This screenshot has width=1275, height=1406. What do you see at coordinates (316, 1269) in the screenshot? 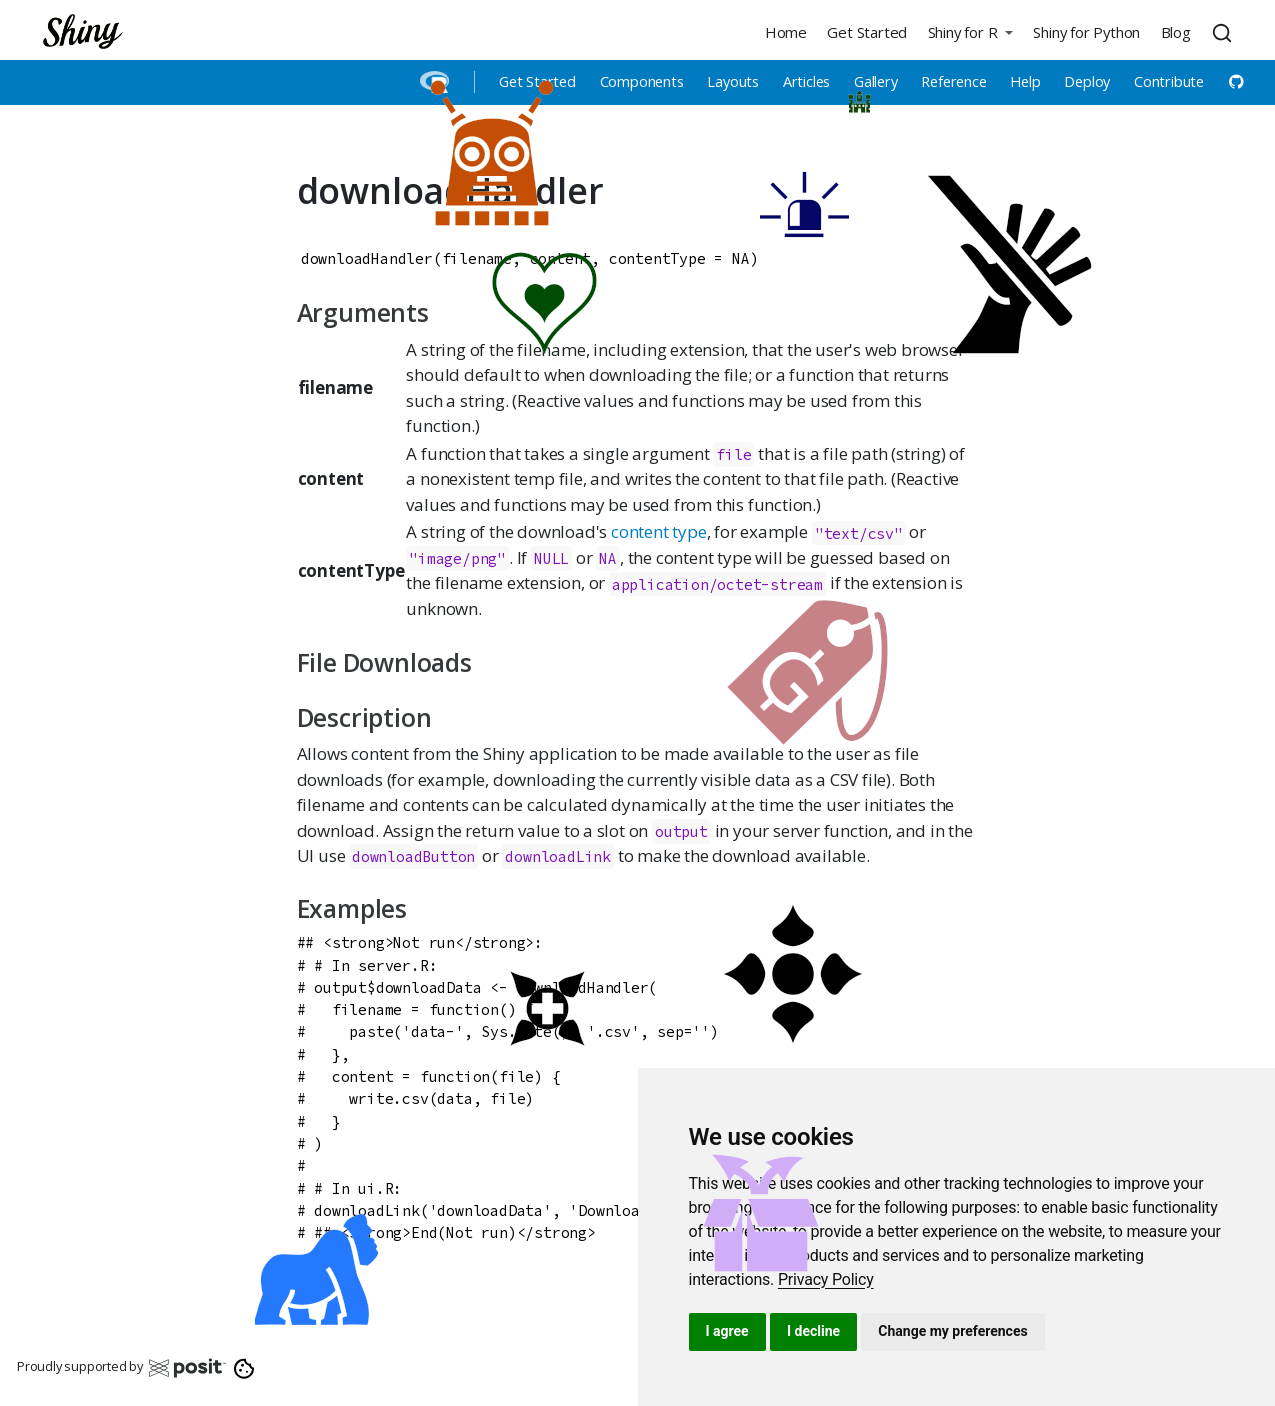
I see `gorilla character or avatar selection` at bounding box center [316, 1269].